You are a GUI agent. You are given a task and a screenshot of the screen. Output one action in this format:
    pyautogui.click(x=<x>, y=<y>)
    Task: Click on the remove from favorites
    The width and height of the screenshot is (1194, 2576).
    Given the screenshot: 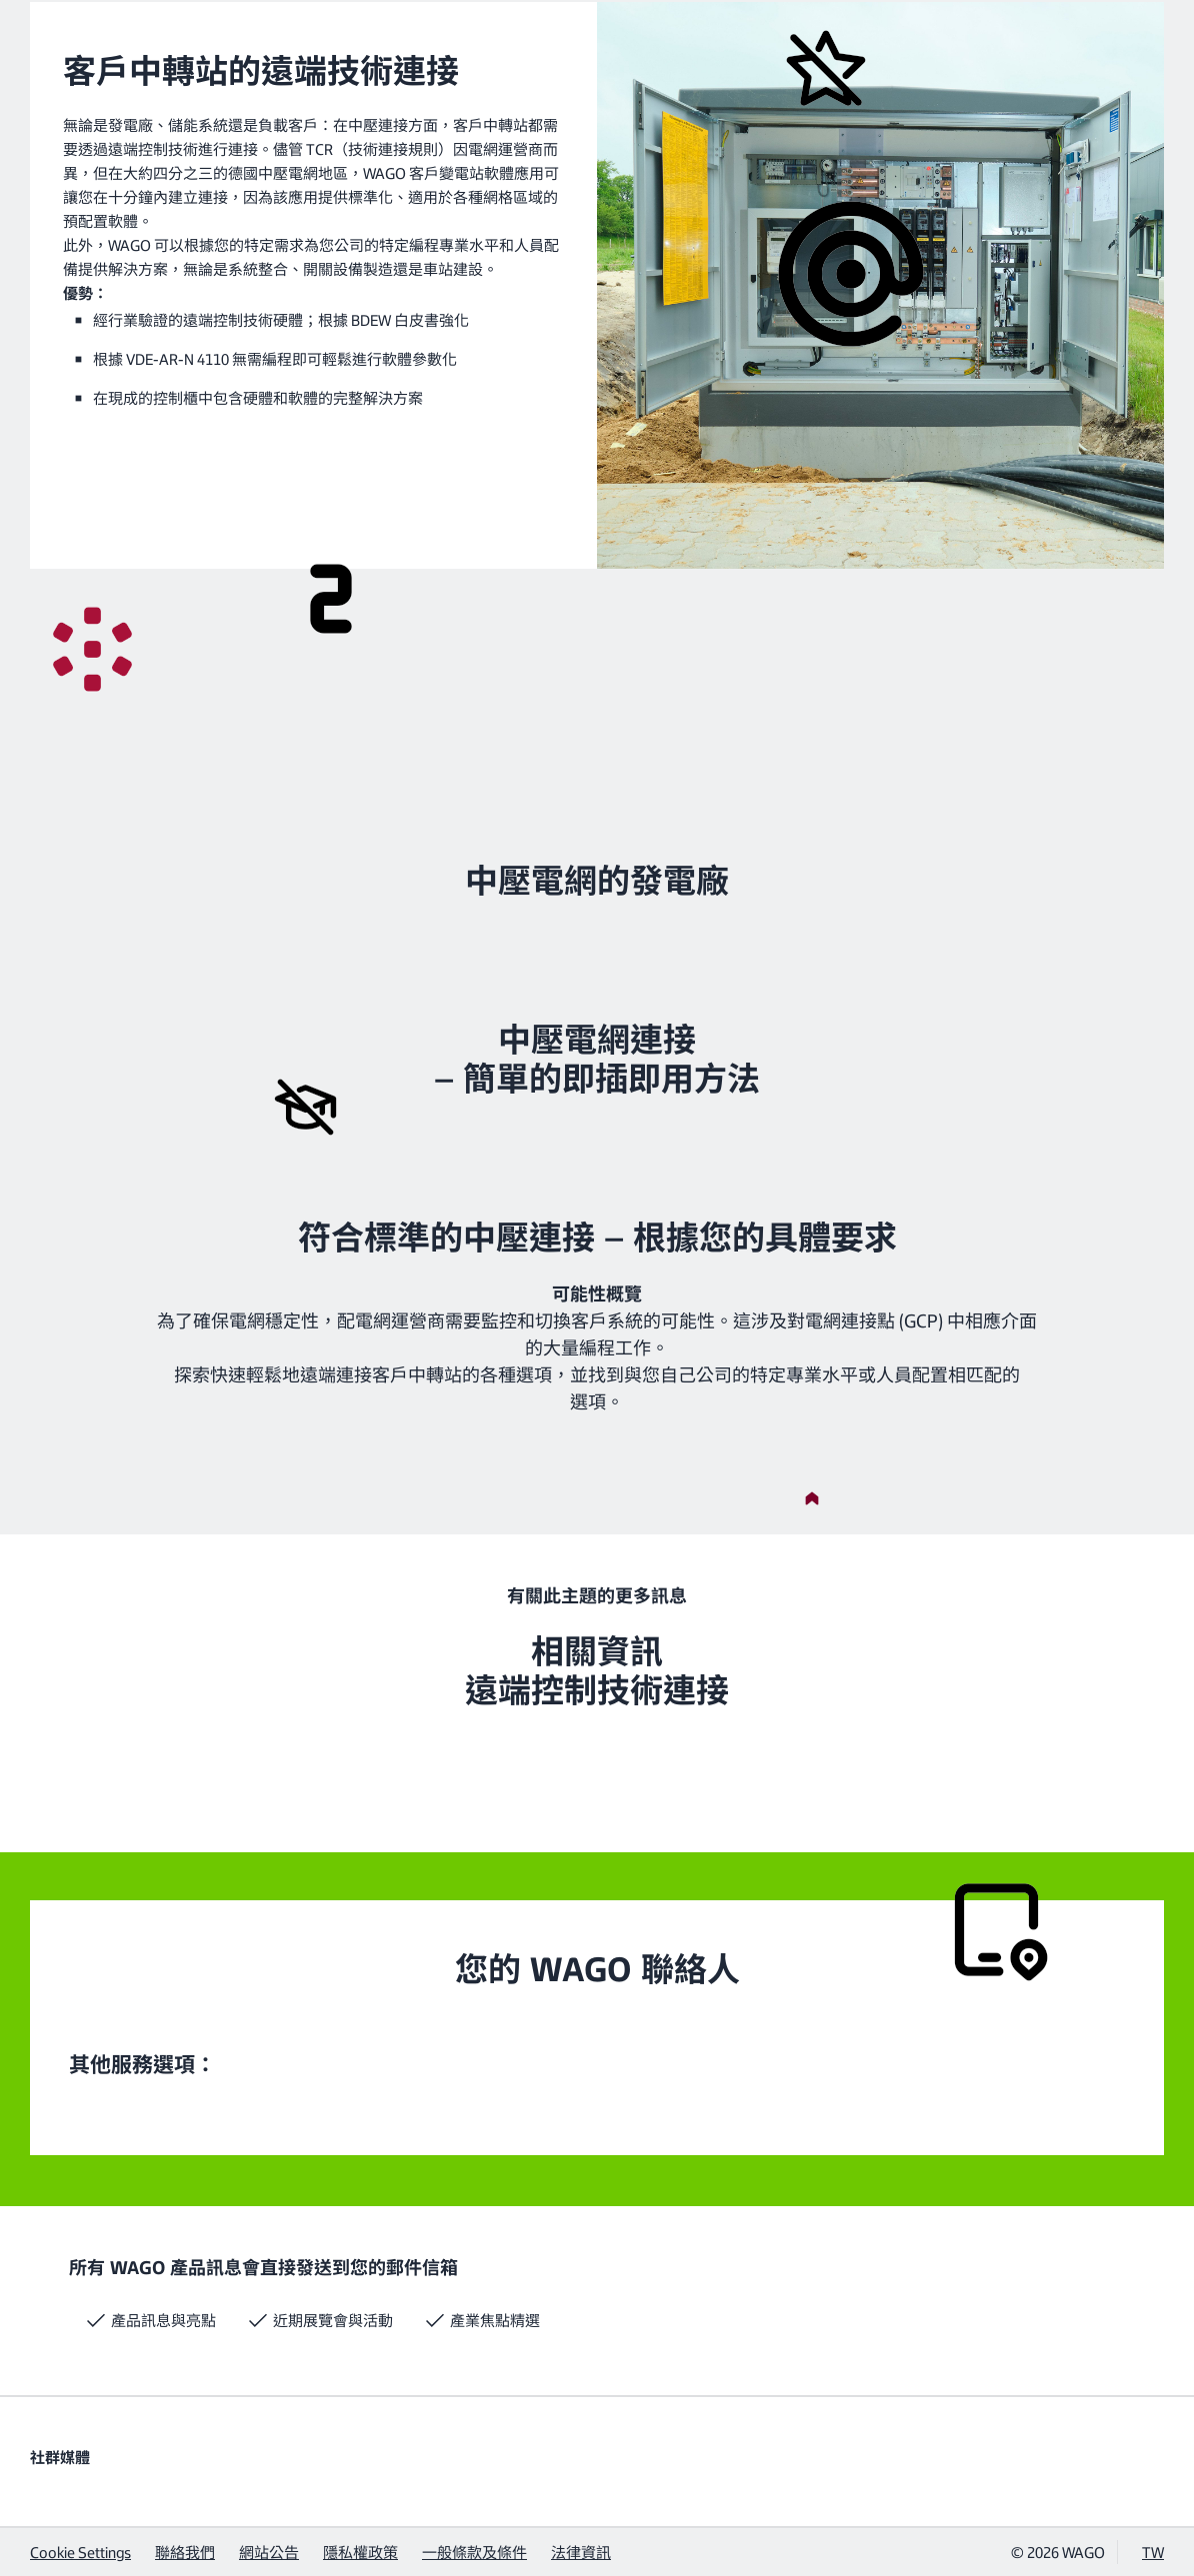 What is the action you would take?
    pyautogui.click(x=826, y=70)
    